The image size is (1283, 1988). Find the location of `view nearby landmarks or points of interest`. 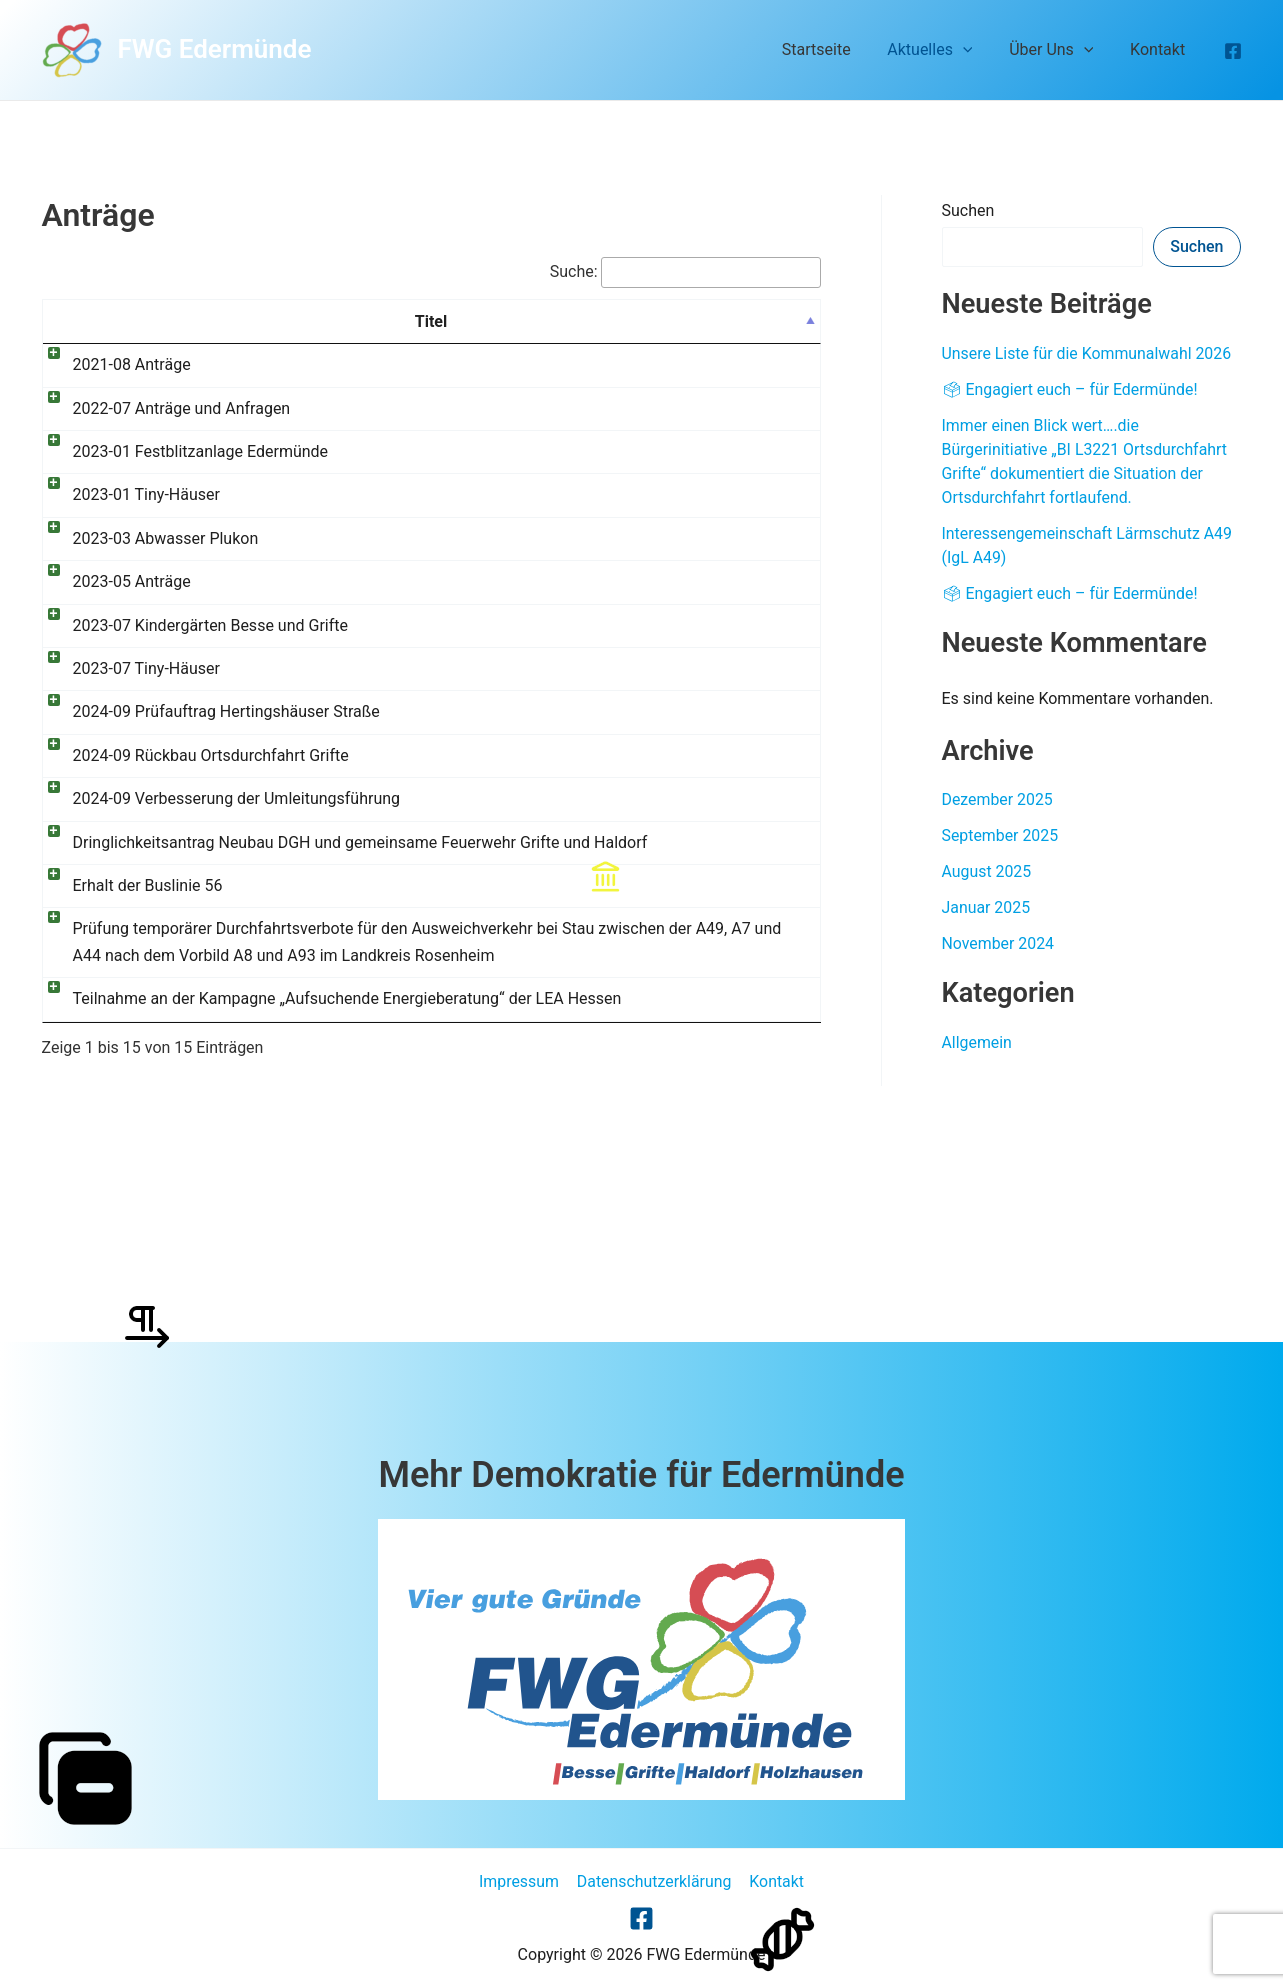

view nearby landmarks or points of interest is located at coordinates (605, 876).